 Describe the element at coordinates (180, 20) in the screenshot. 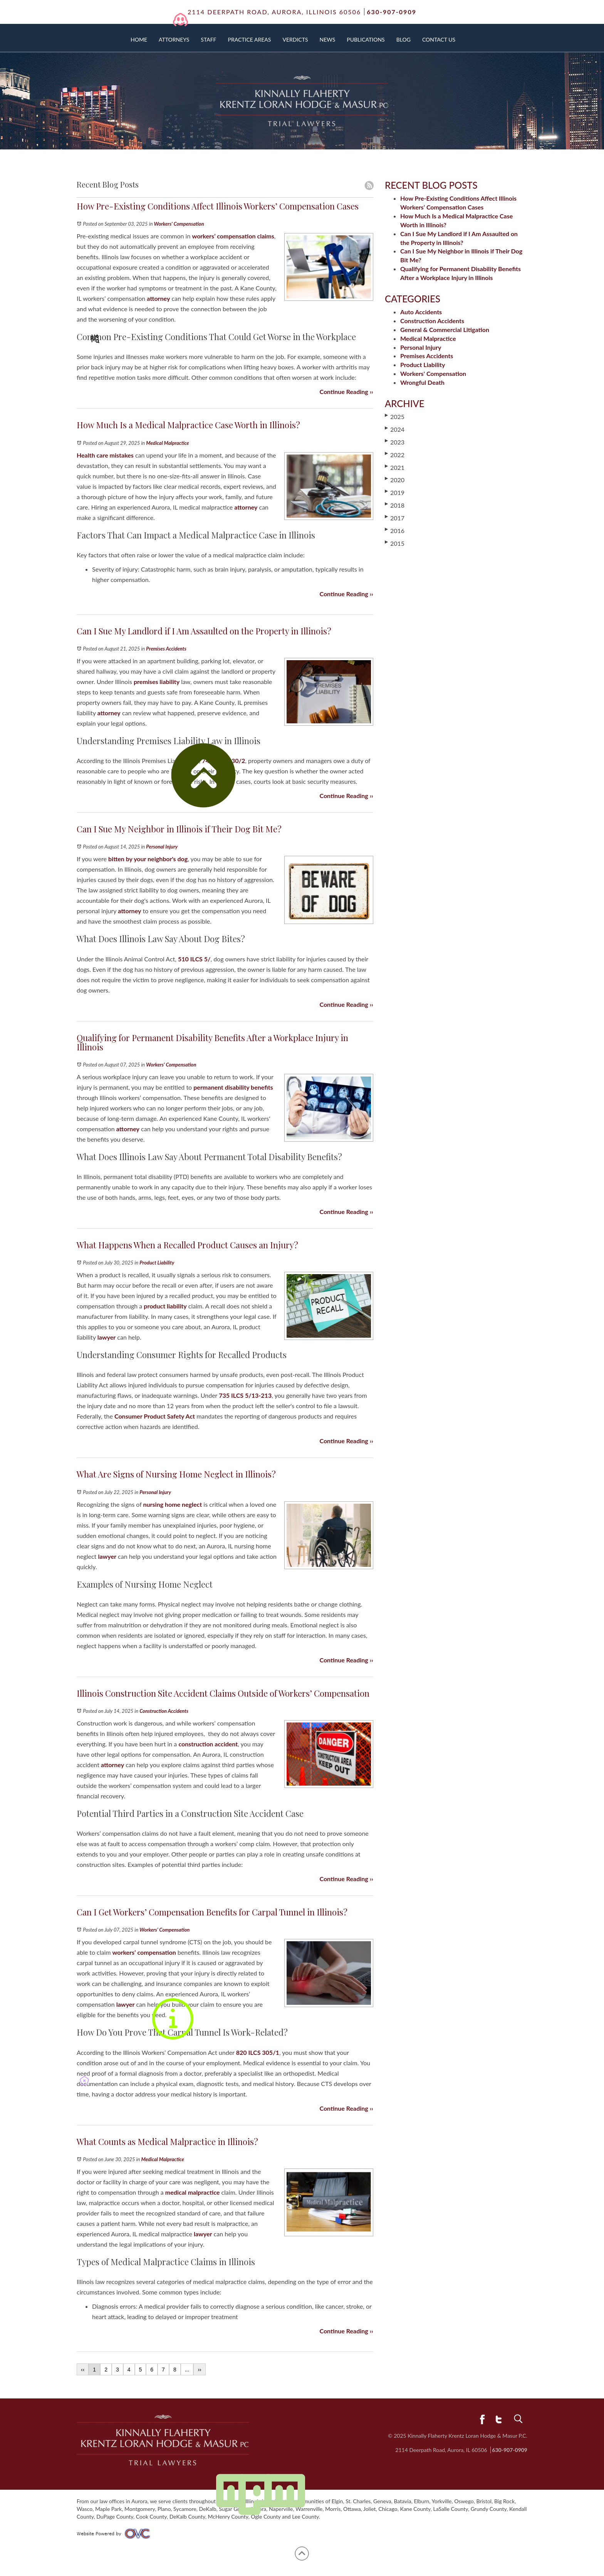

I see `indicates a Michelin Bib Gourmand rated restaurant` at that location.